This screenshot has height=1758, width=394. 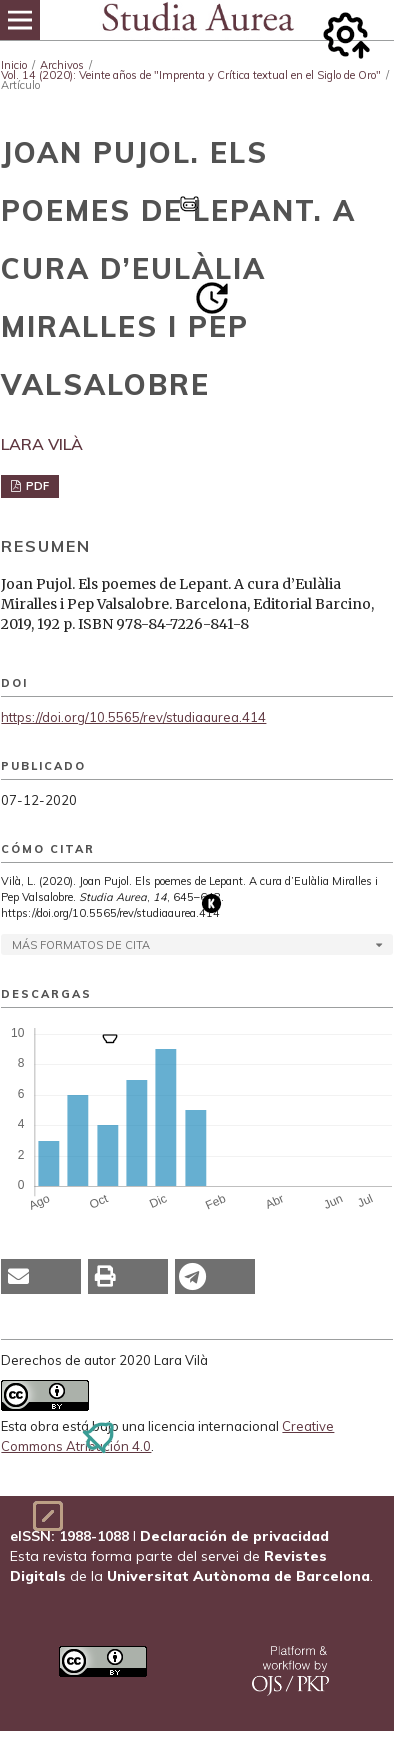 I want to click on check for updates, so click(x=212, y=298).